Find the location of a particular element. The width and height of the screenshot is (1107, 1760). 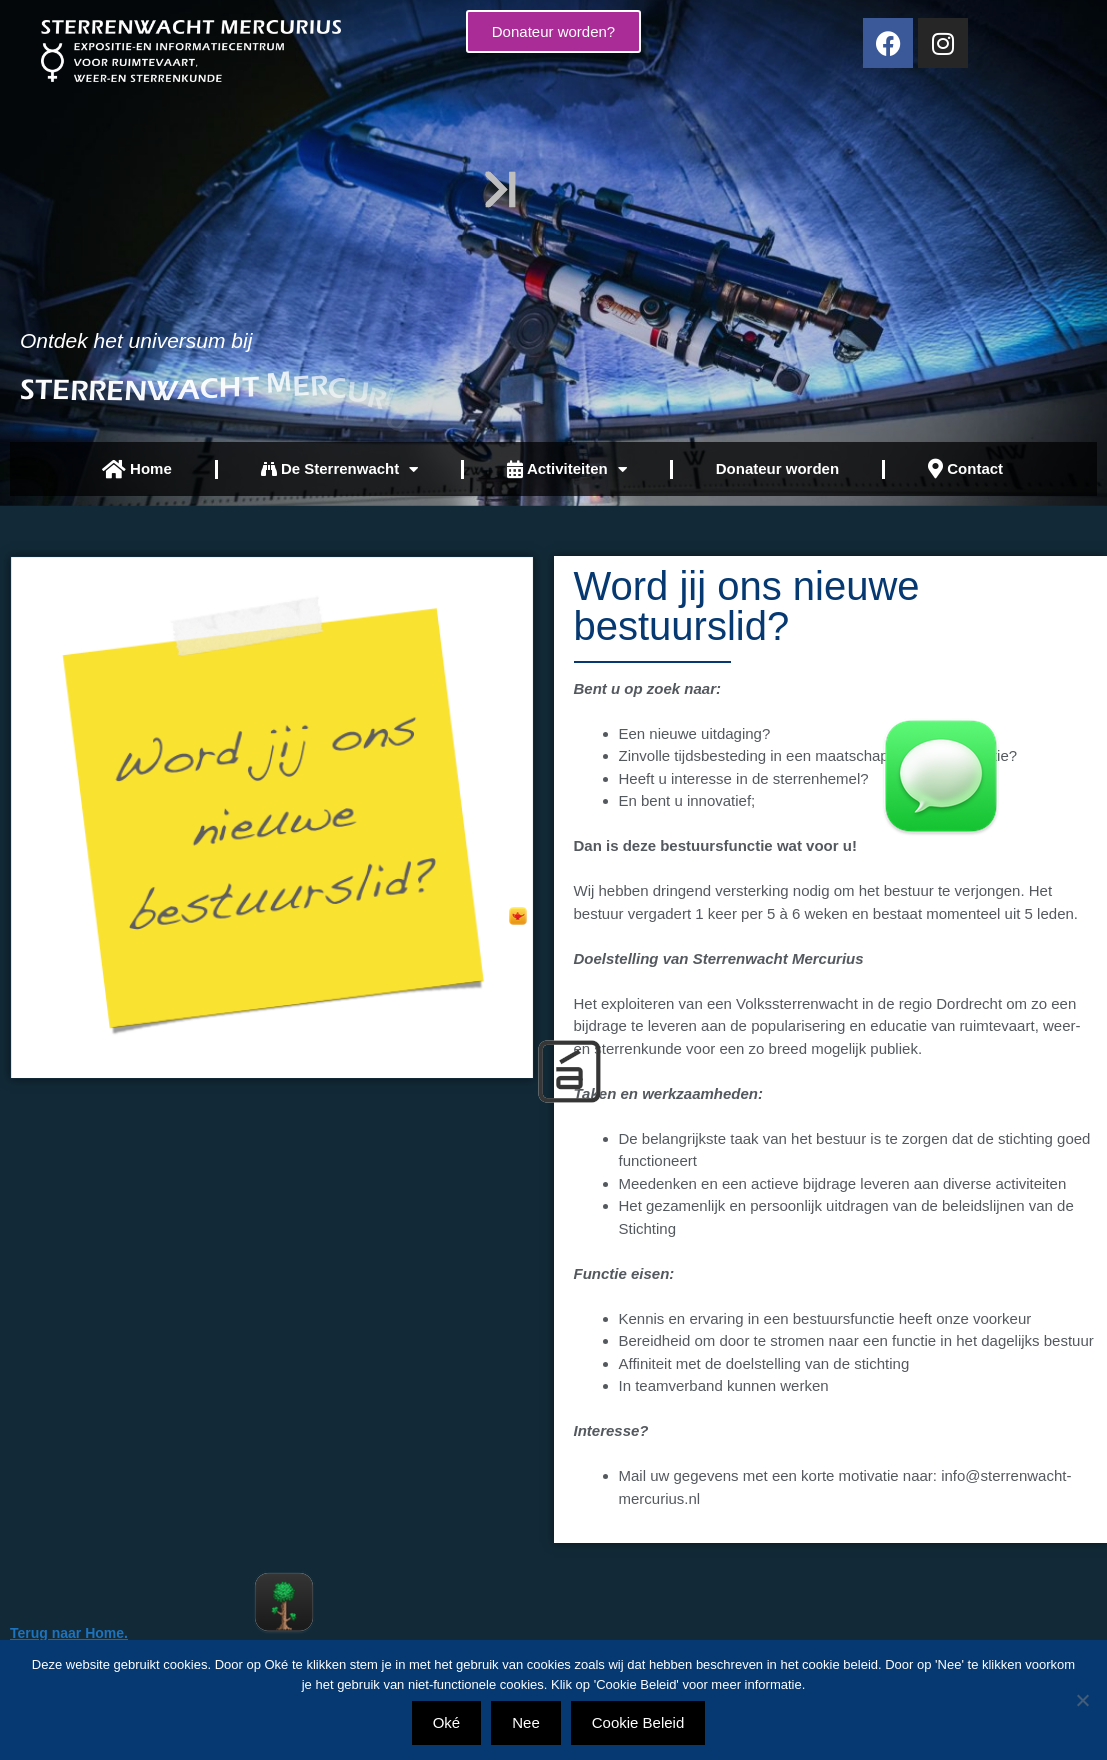

open geany text editor is located at coordinates (518, 916).